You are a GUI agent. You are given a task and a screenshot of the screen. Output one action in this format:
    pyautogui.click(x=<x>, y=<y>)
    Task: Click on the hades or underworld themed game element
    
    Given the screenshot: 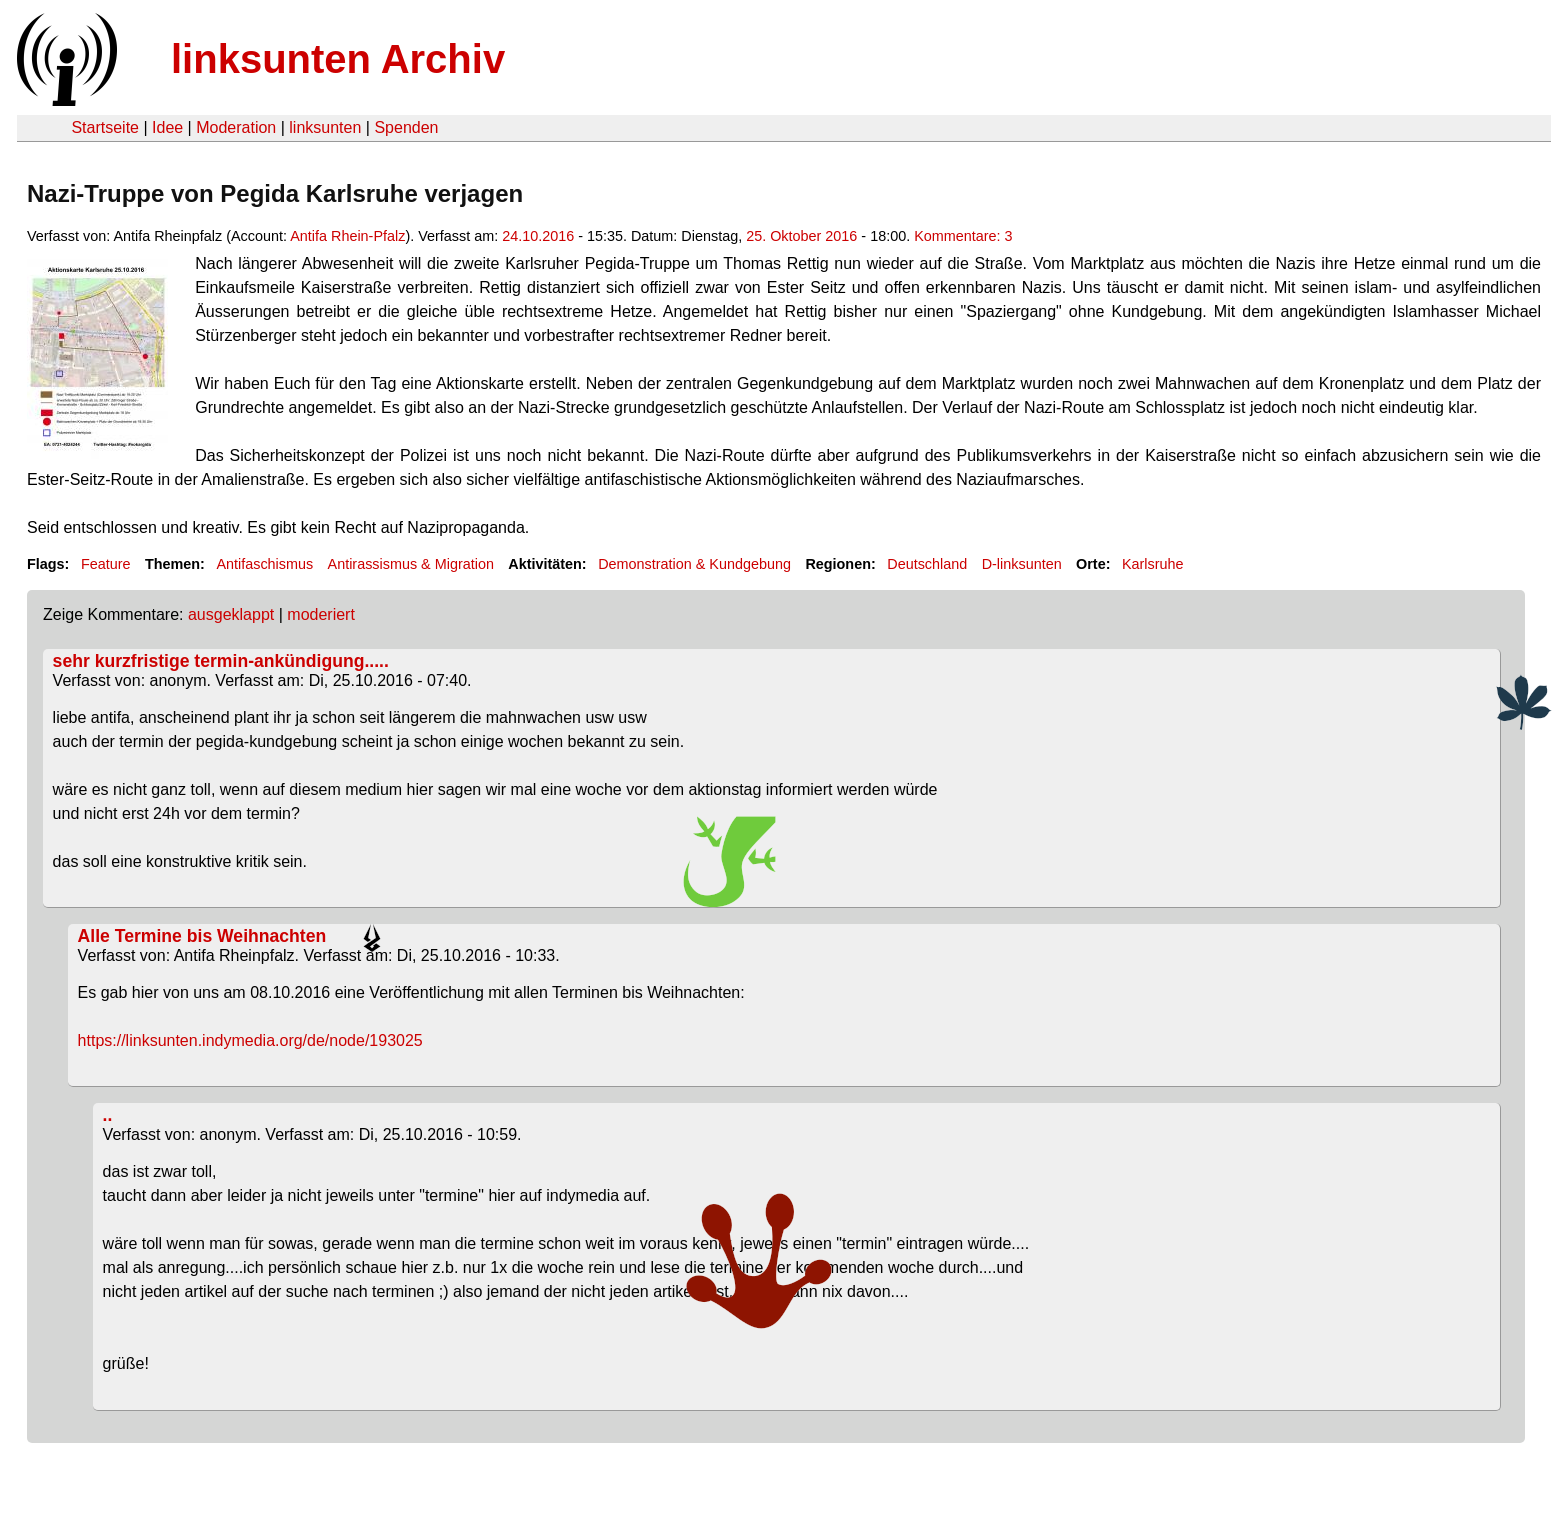 What is the action you would take?
    pyautogui.click(x=372, y=938)
    